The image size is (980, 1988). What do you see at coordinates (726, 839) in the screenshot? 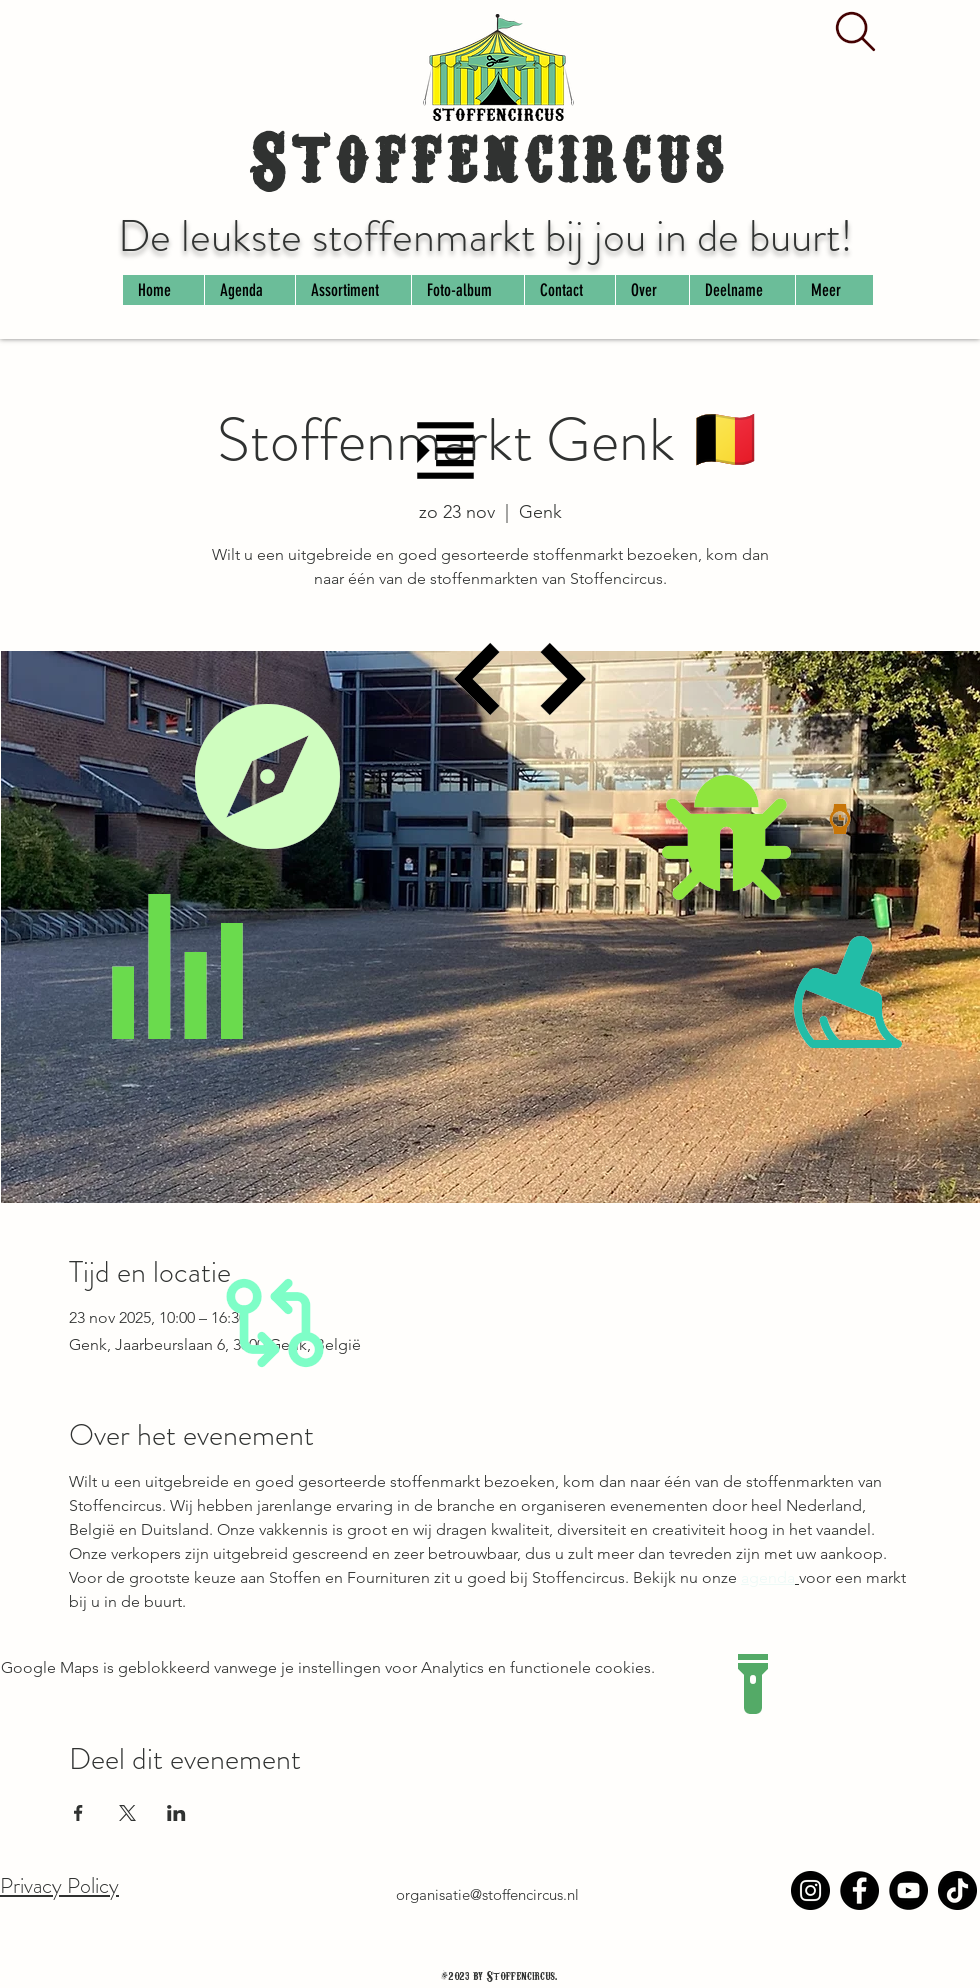
I see `report a bug or issue` at bounding box center [726, 839].